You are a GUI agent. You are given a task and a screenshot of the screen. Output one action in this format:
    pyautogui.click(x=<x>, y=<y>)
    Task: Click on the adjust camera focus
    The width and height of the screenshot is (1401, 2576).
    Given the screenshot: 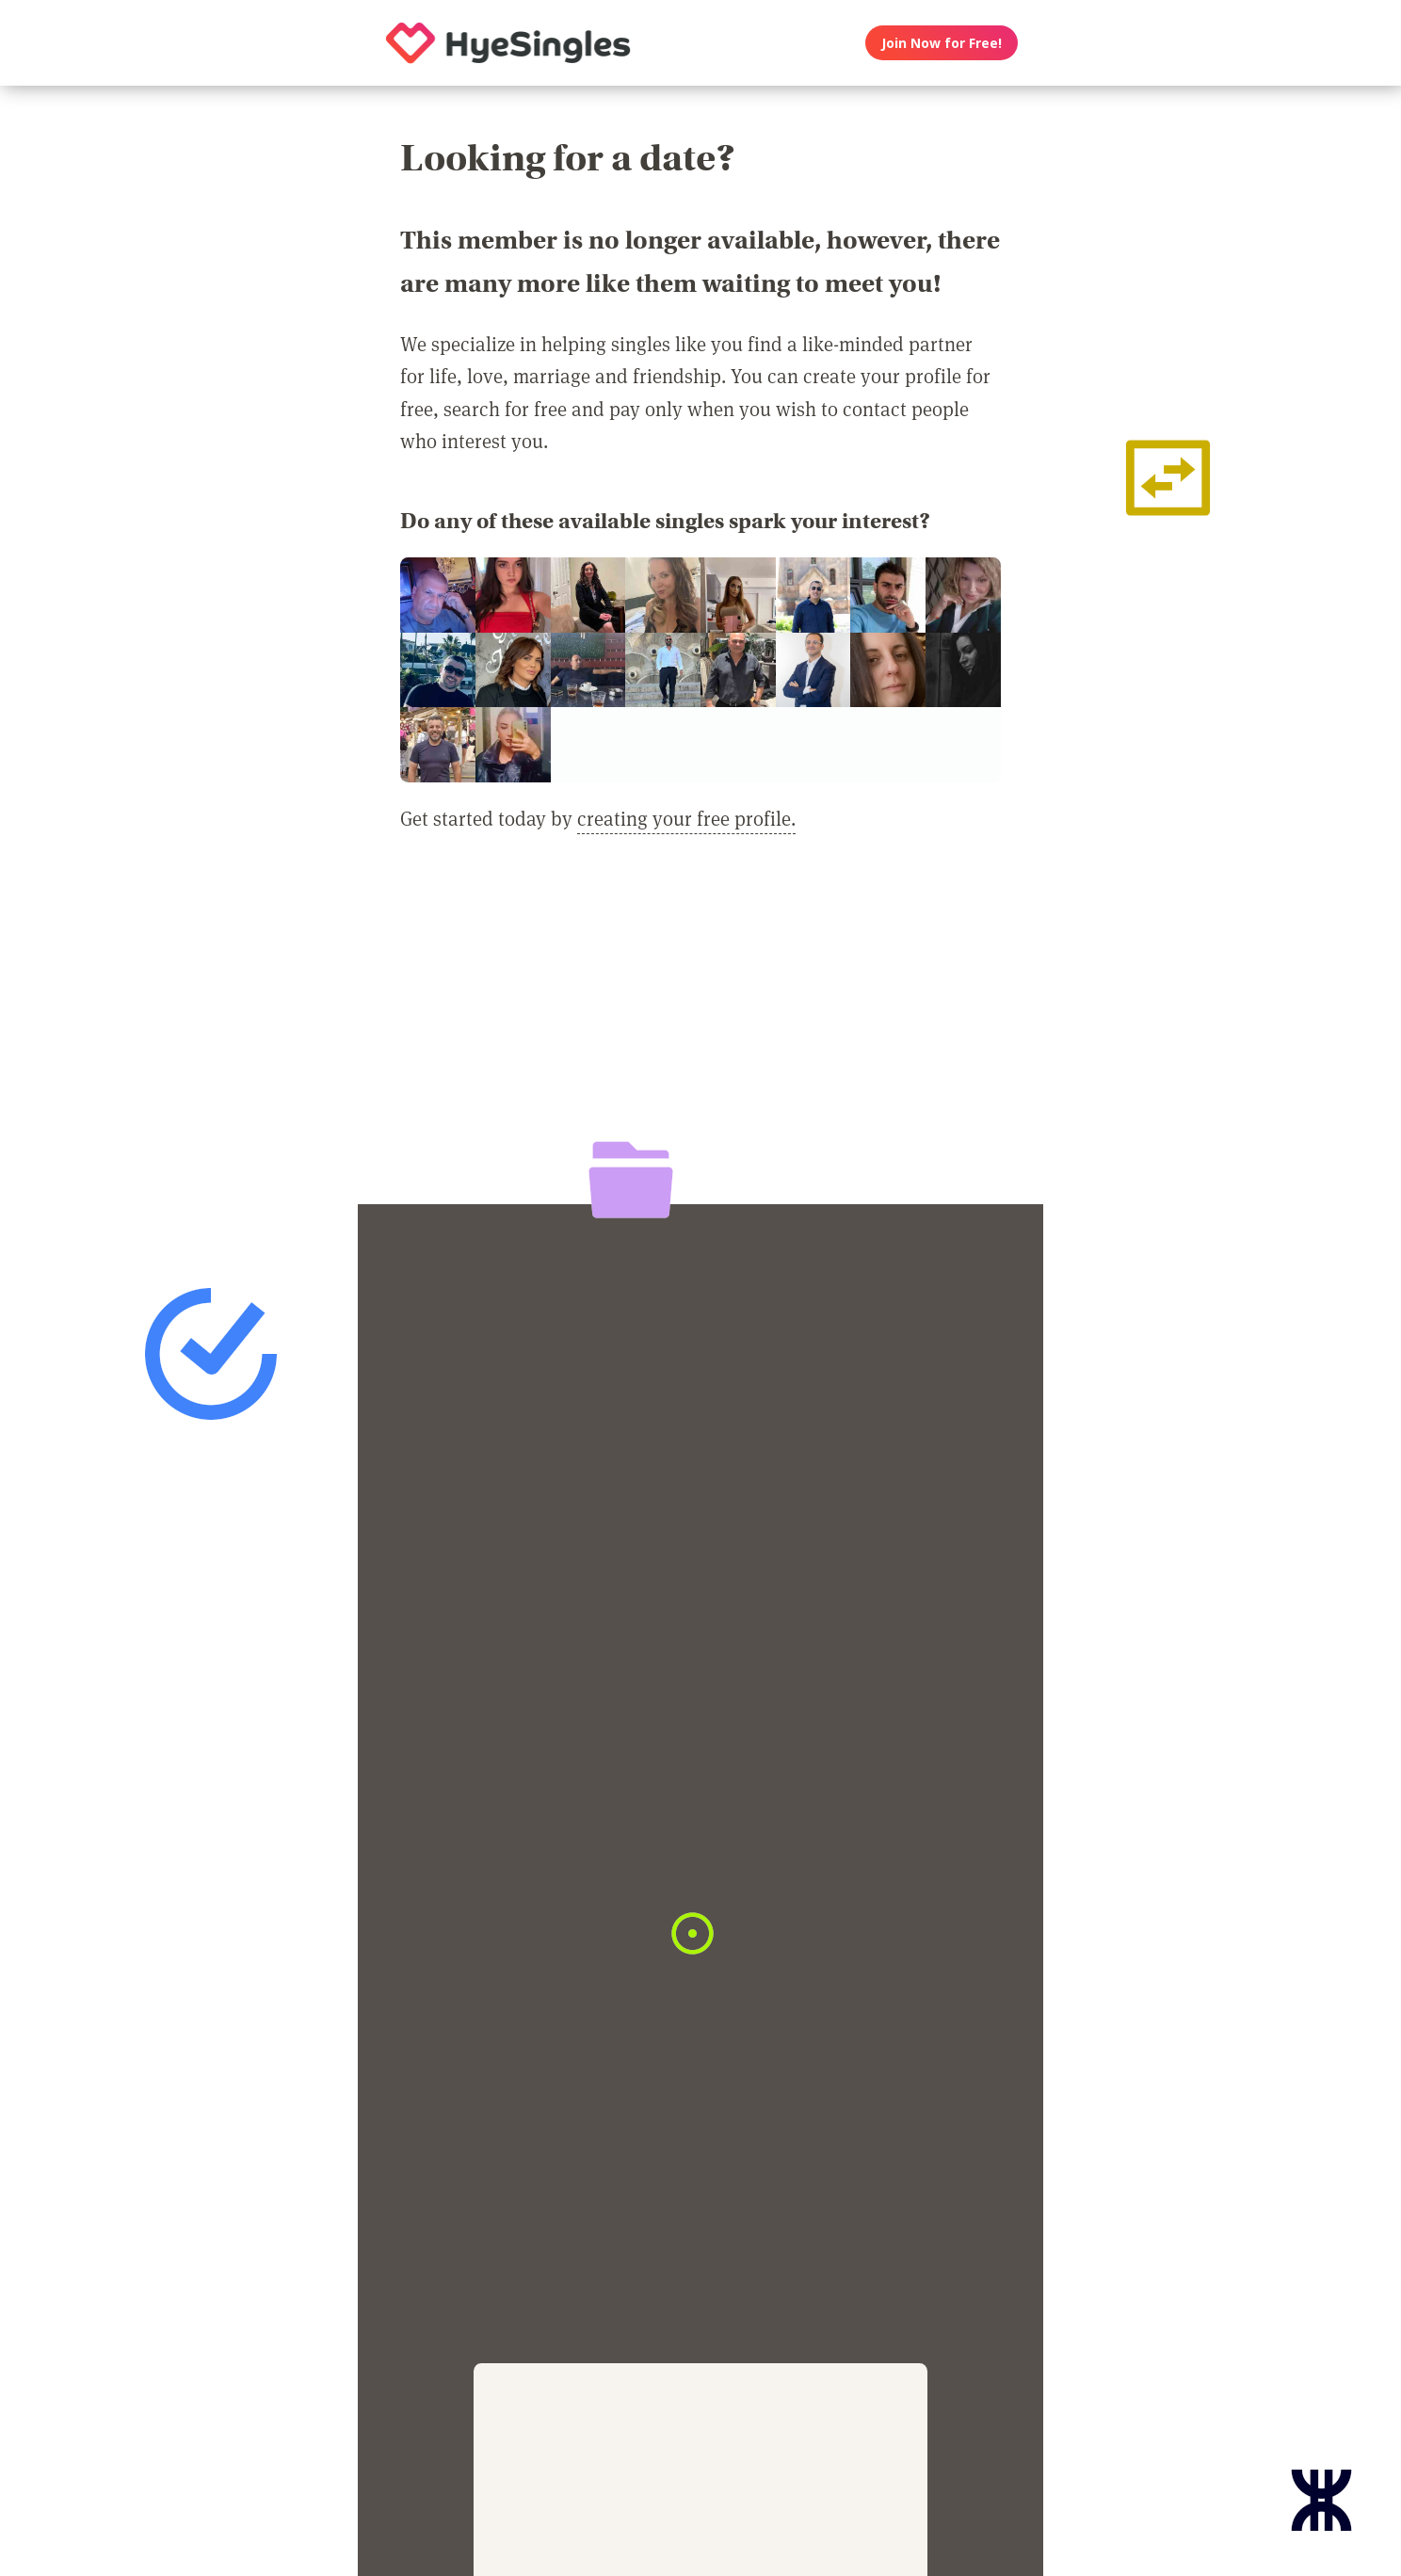 What is the action you would take?
    pyautogui.click(x=692, y=1933)
    